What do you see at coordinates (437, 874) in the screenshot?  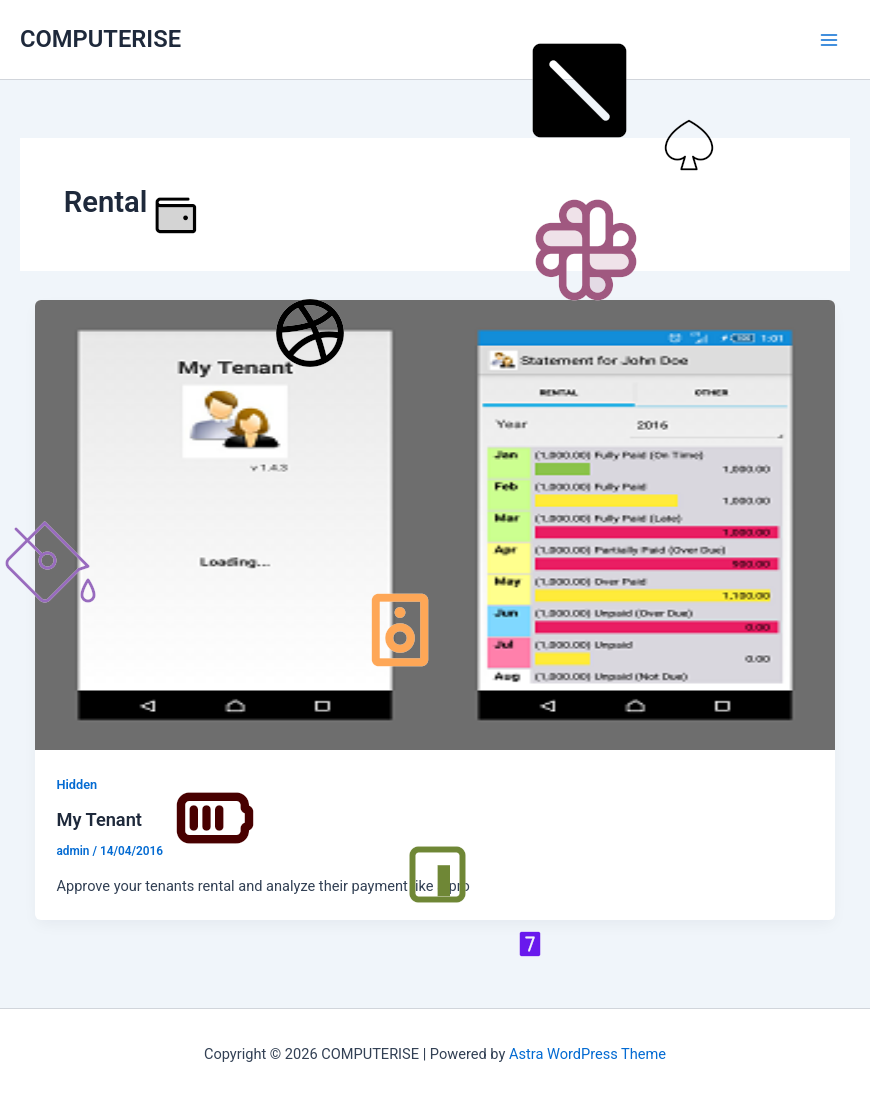 I see `npm package manager logo` at bounding box center [437, 874].